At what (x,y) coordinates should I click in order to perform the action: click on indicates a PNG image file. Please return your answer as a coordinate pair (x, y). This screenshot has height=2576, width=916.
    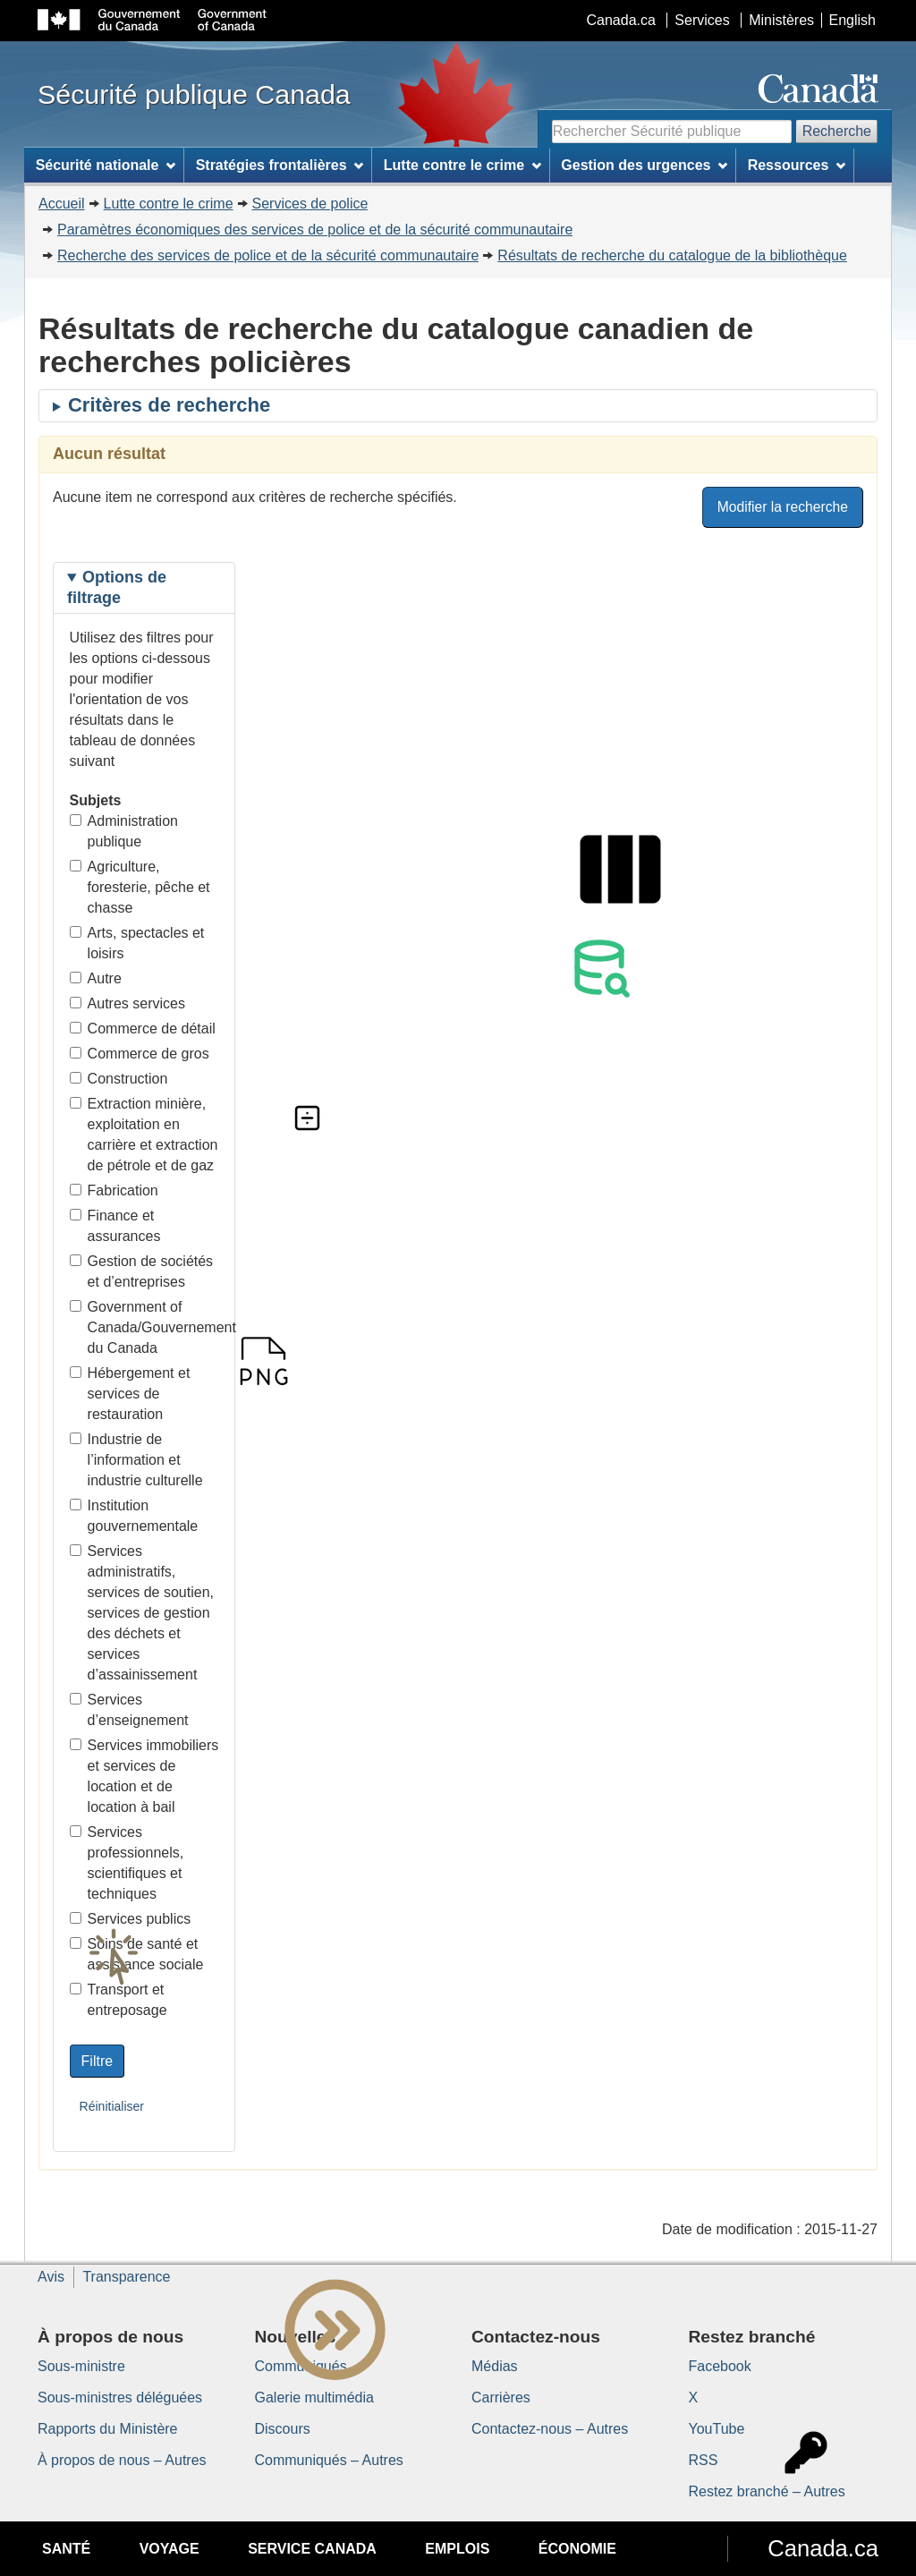
    Looking at the image, I should click on (263, 1363).